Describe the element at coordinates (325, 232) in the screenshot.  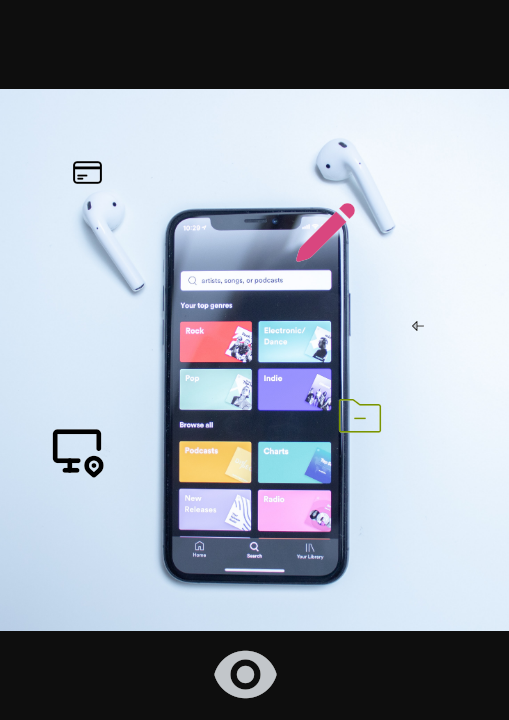
I see `edit content or text` at that location.